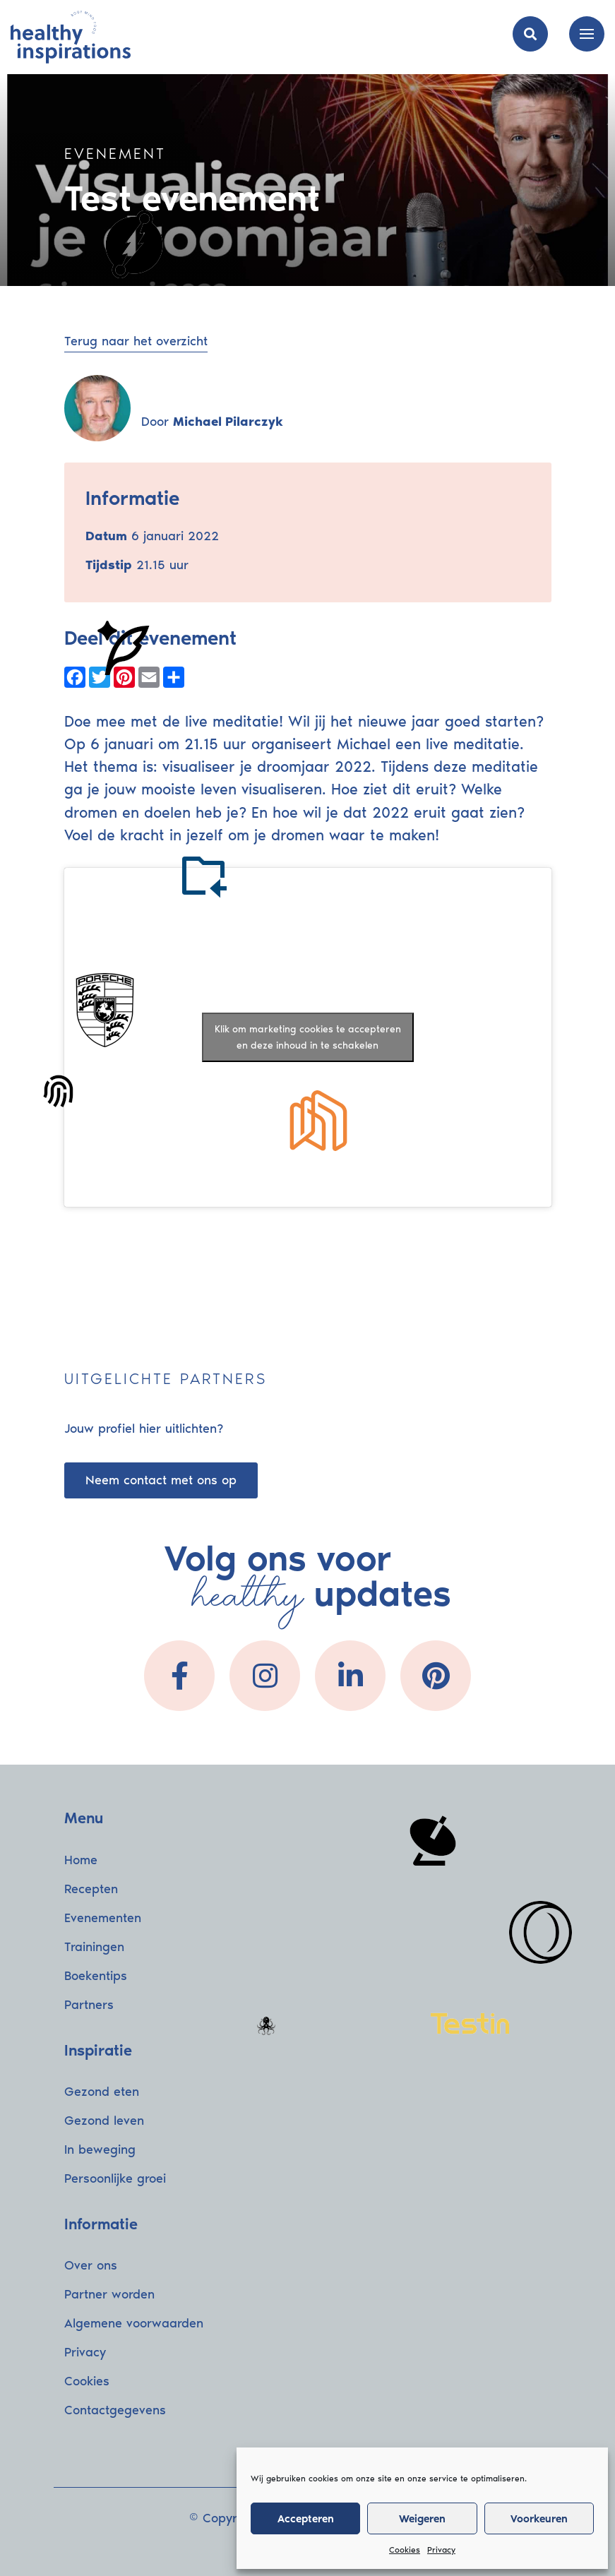 The width and height of the screenshot is (615, 2576). I want to click on access radar or scanning features, so click(433, 1841).